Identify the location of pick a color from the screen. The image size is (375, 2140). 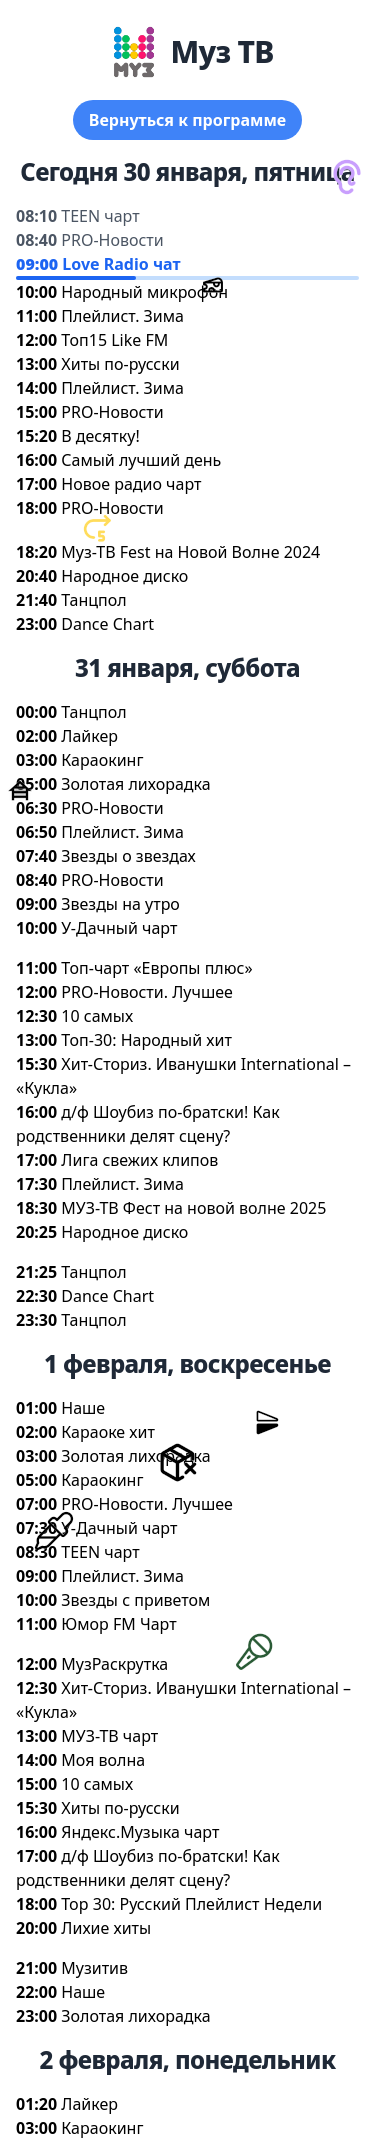
(54, 1531).